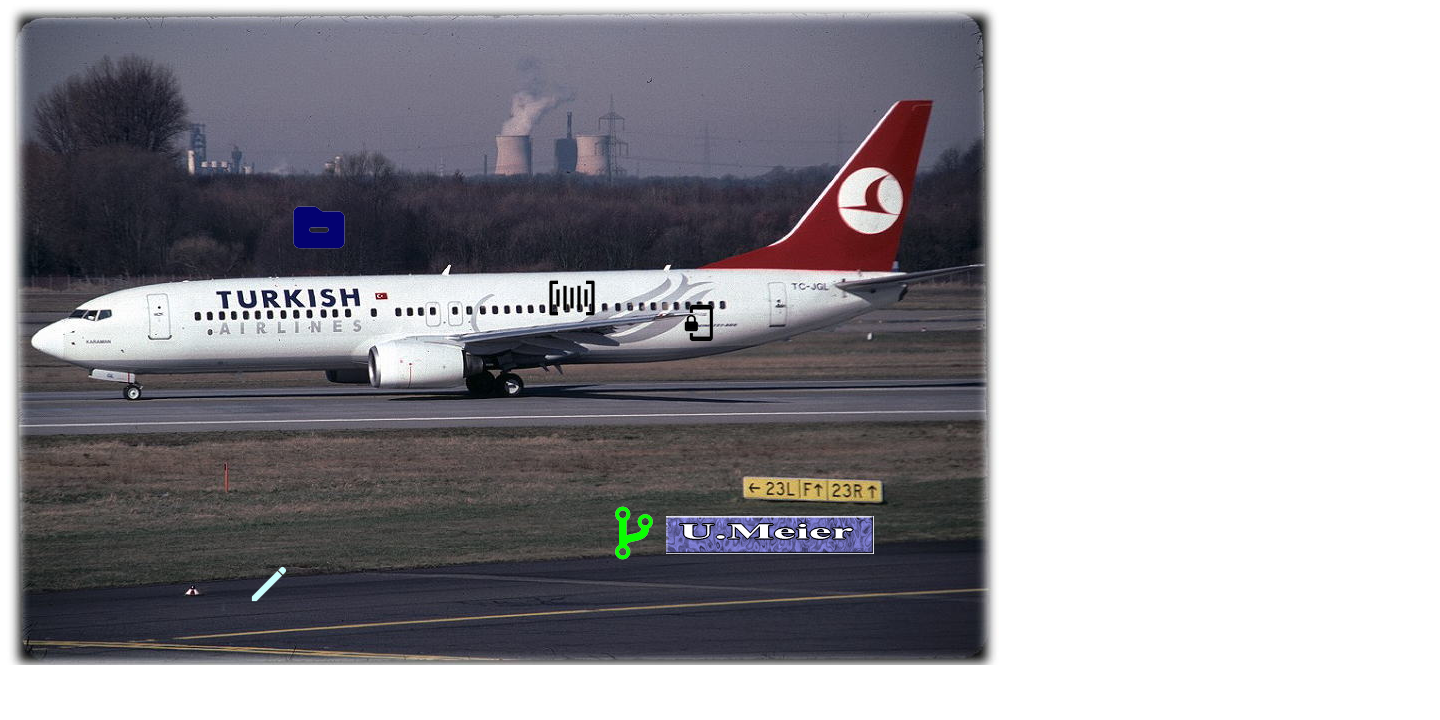 Image resolution: width=1440 pixels, height=720 pixels. What do you see at coordinates (319, 229) in the screenshot?
I see `remove a folder` at bounding box center [319, 229].